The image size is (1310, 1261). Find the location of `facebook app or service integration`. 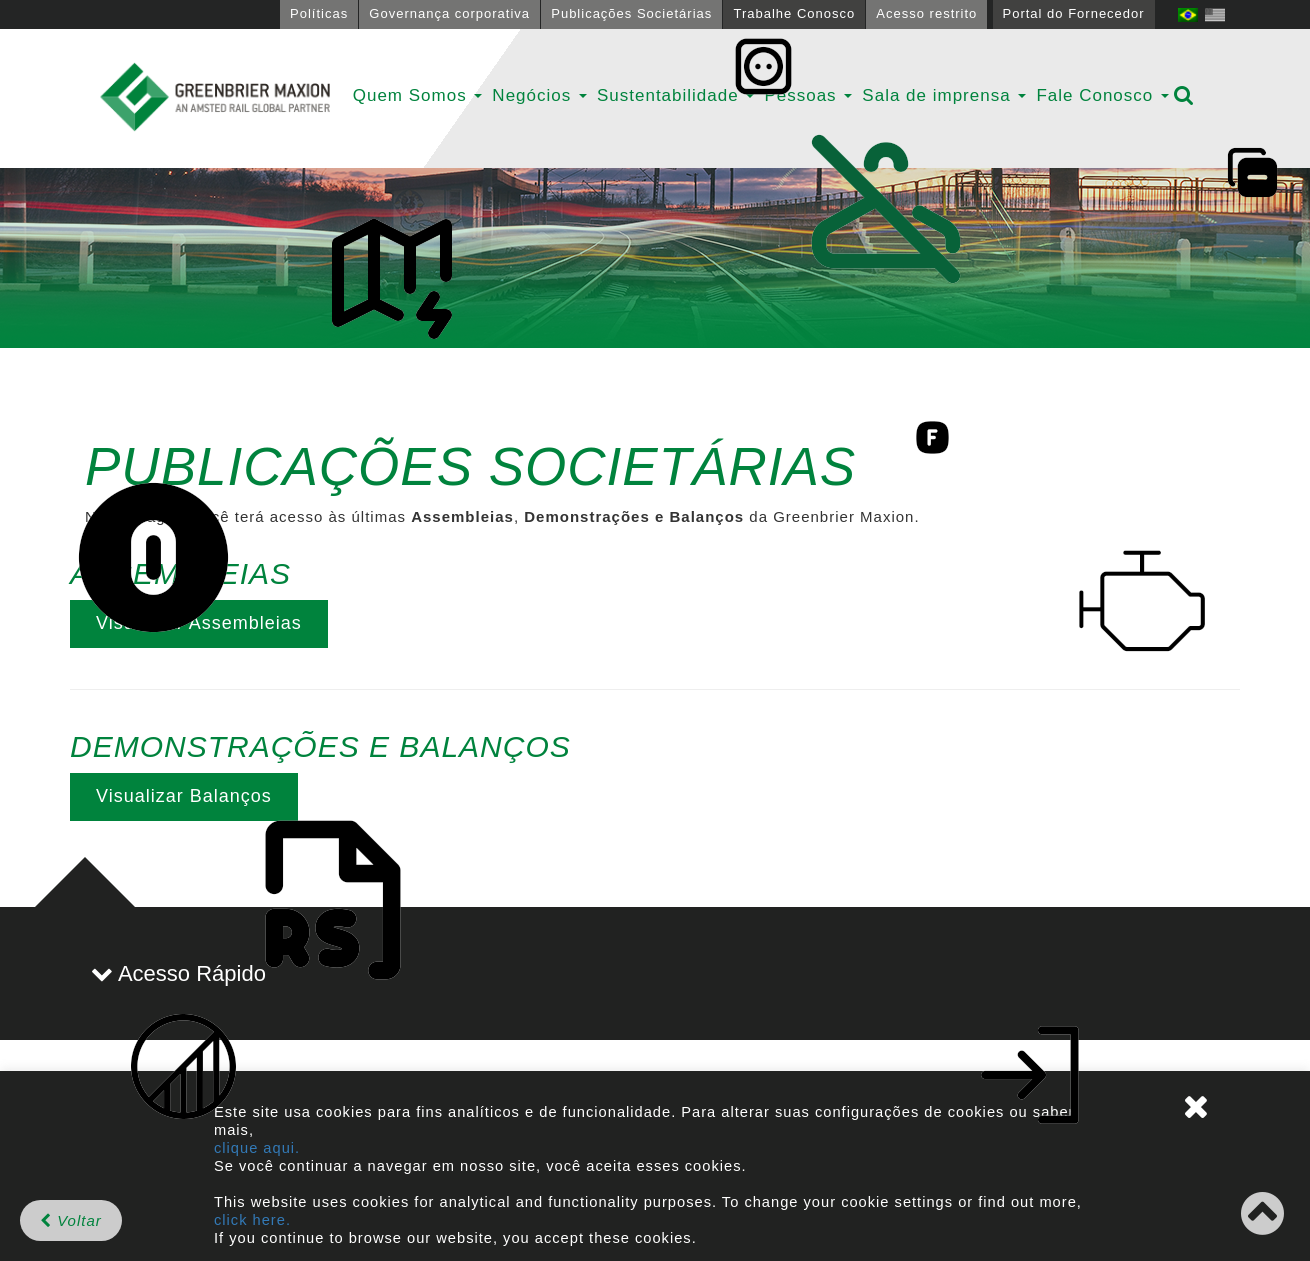

facebook app or service integration is located at coordinates (932, 437).